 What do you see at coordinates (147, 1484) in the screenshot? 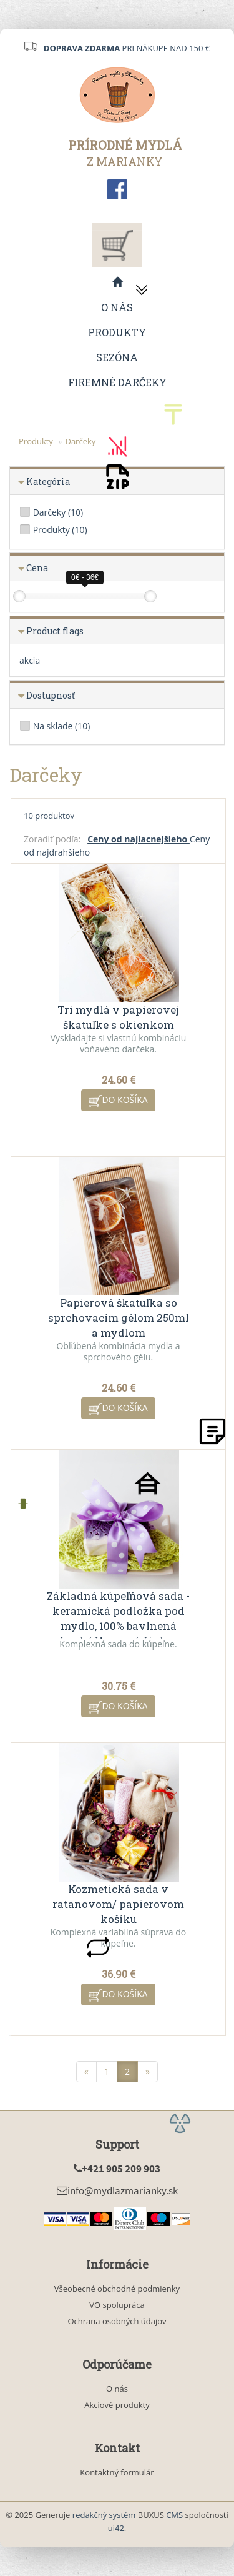
I see `view home exterior or siding options` at bounding box center [147, 1484].